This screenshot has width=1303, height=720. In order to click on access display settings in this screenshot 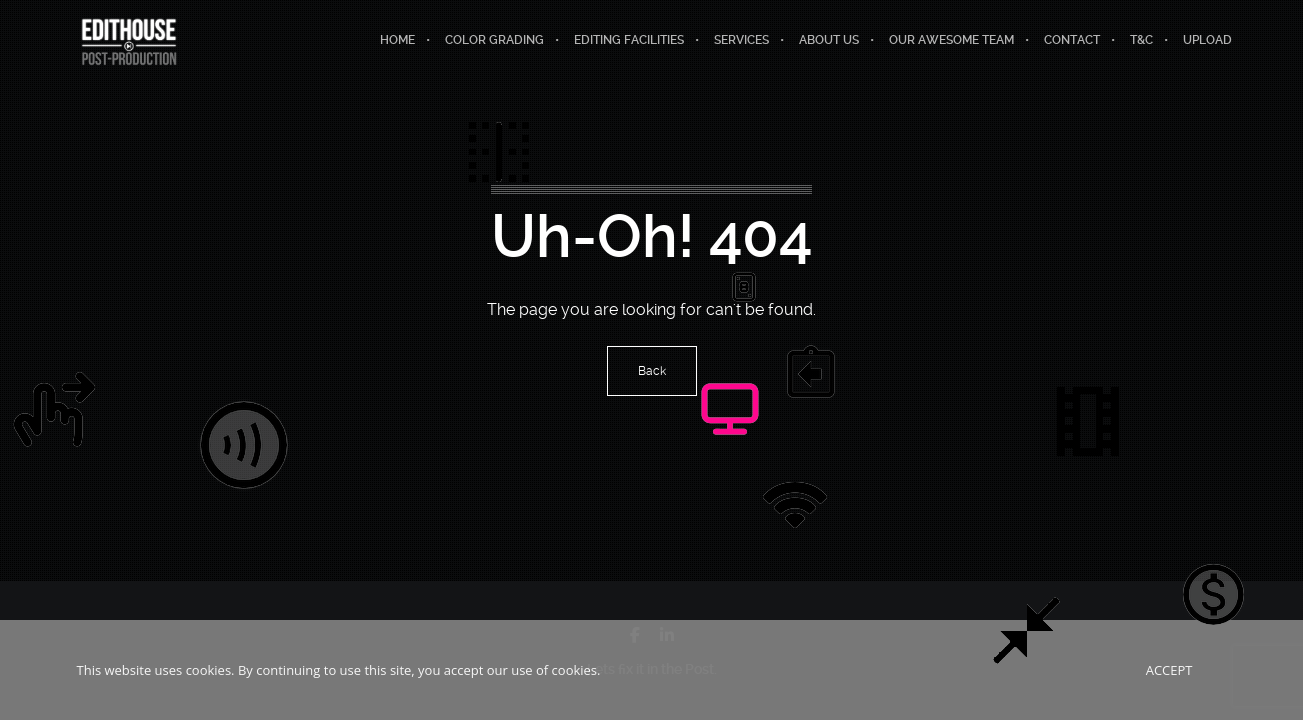, I will do `click(730, 409)`.